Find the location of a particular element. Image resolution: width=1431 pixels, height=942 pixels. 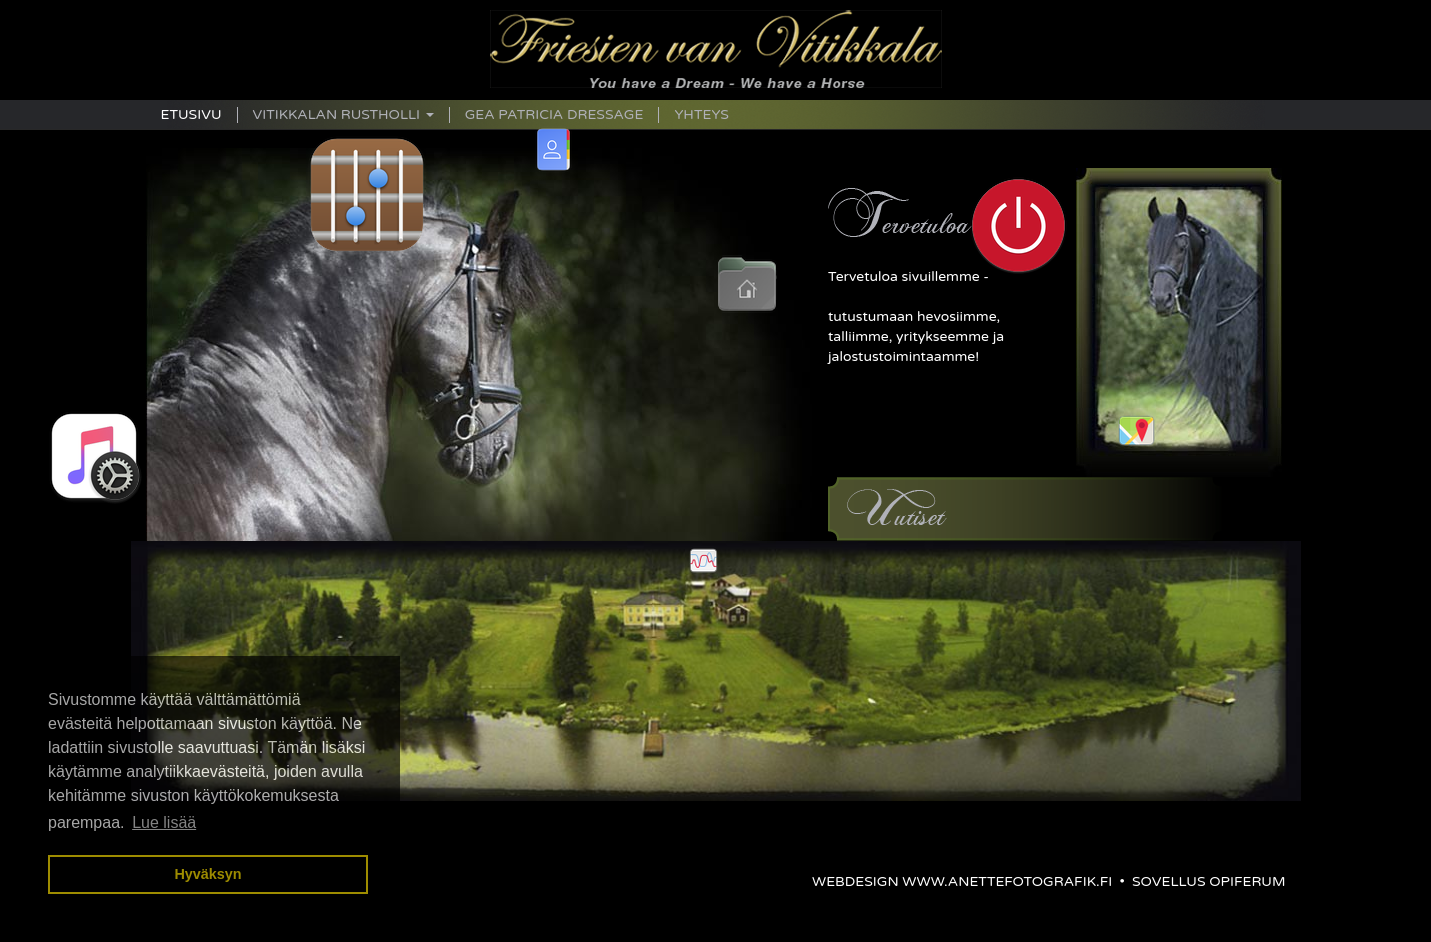

view power usage statistics and graphs is located at coordinates (703, 560).